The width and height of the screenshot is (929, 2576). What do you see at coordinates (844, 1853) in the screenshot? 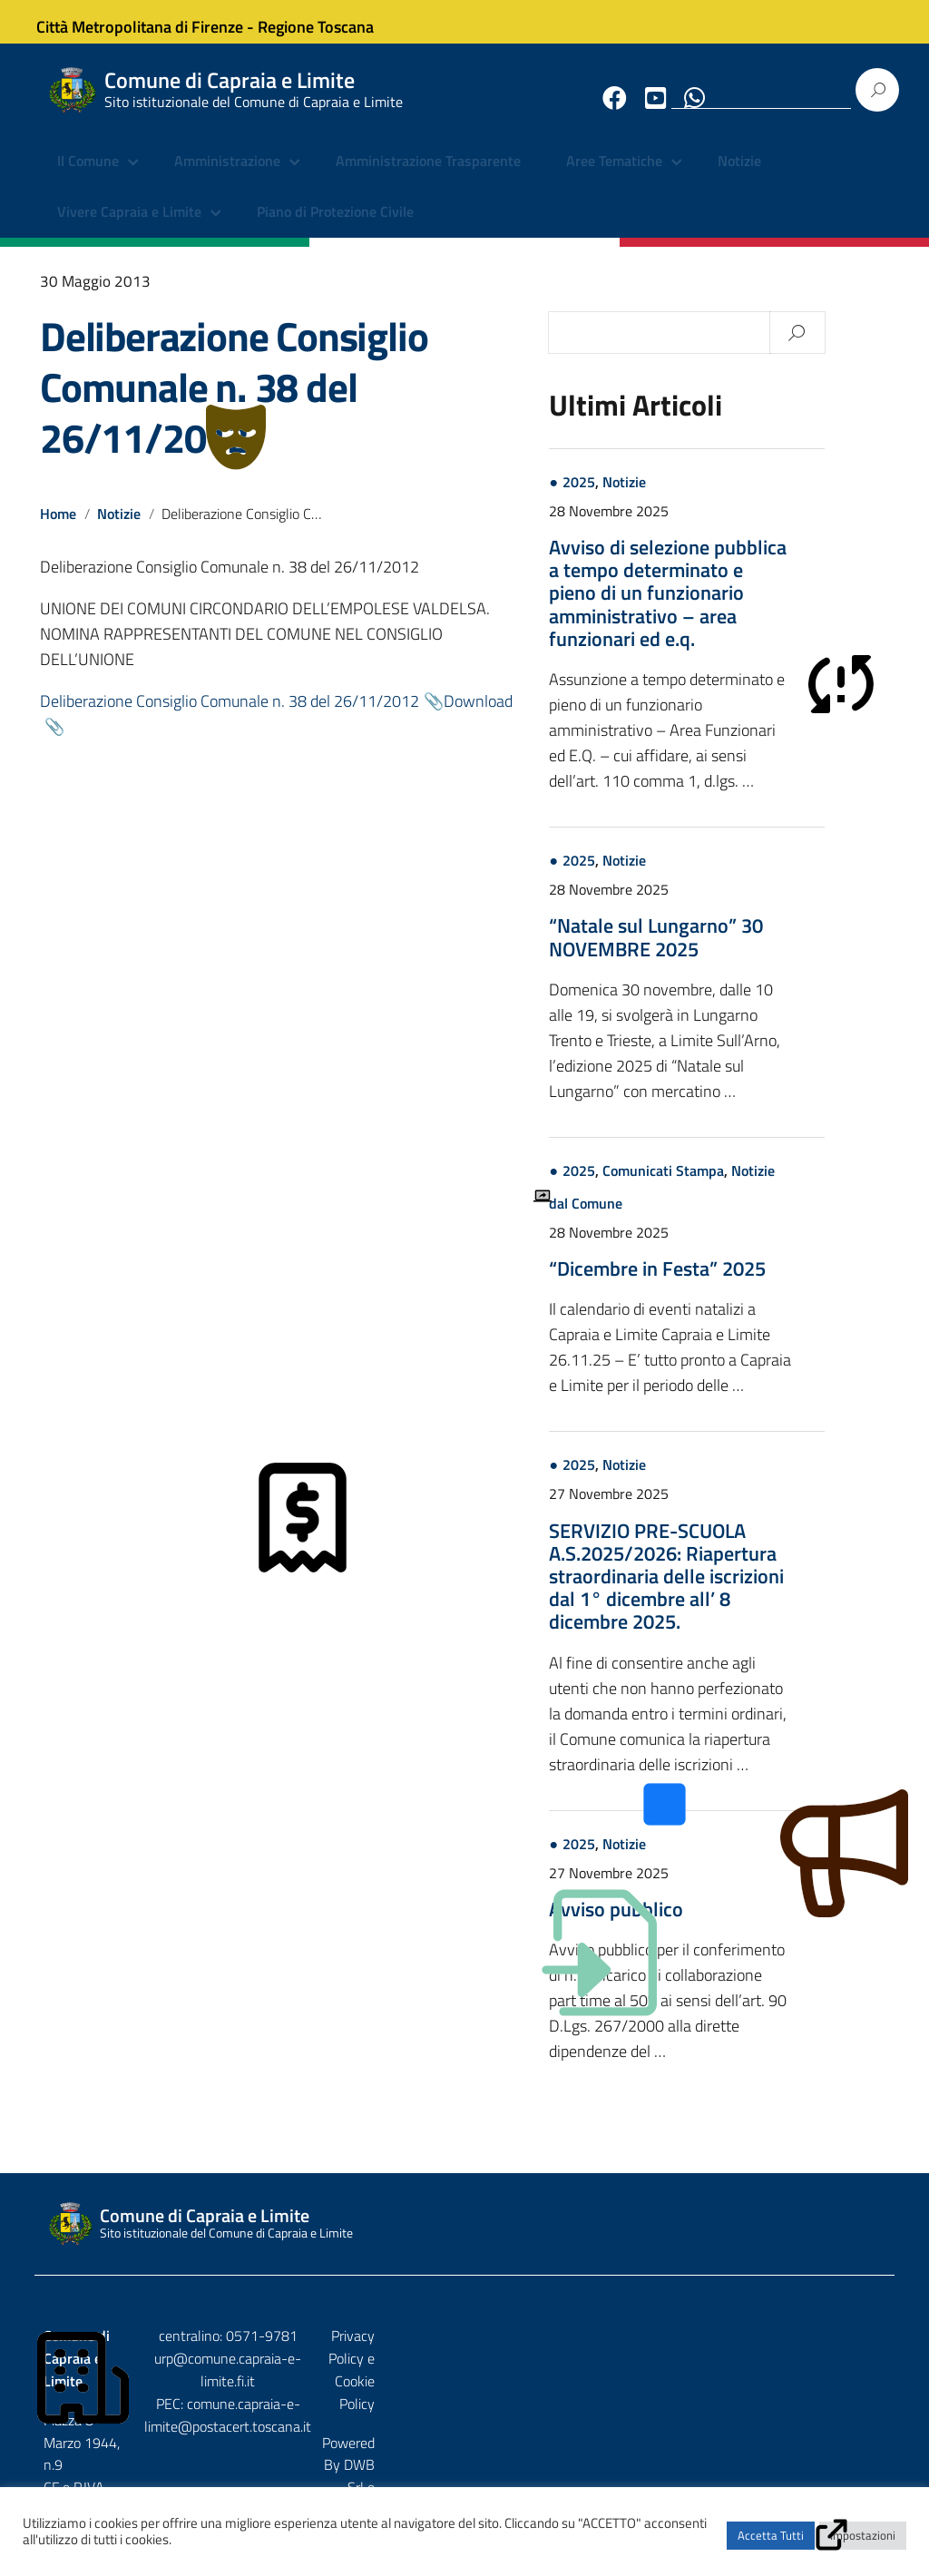
I see `make an announcement or broadcast` at bounding box center [844, 1853].